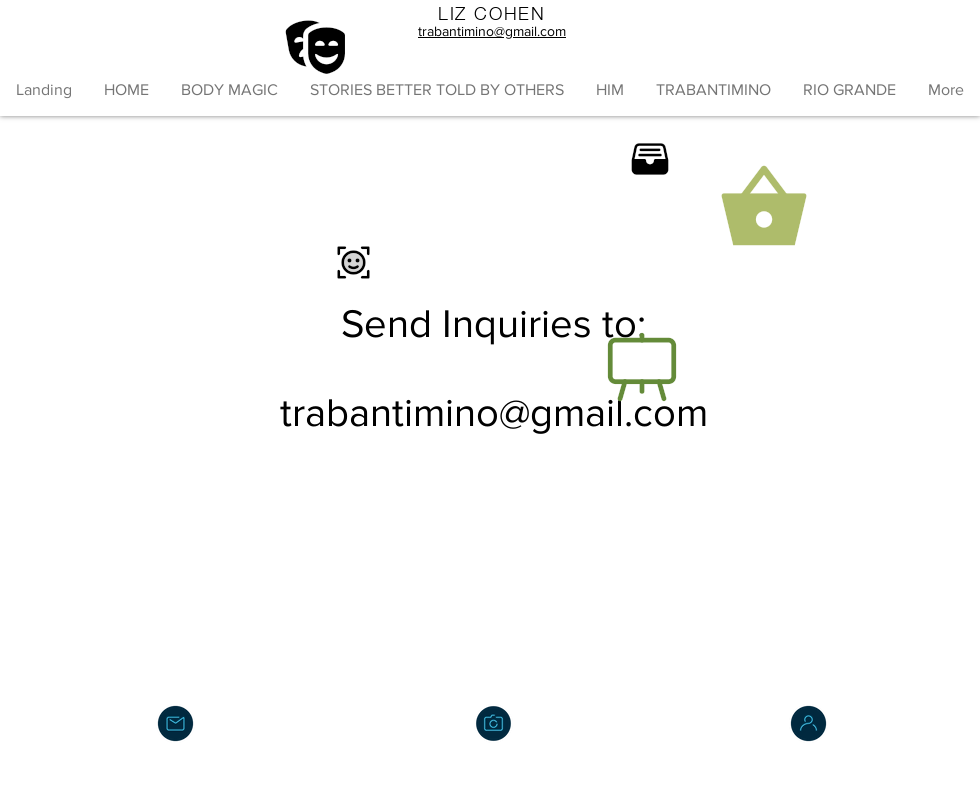  What do you see at coordinates (353, 262) in the screenshot?
I see `scan face to unlock or authenticate` at bounding box center [353, 262].